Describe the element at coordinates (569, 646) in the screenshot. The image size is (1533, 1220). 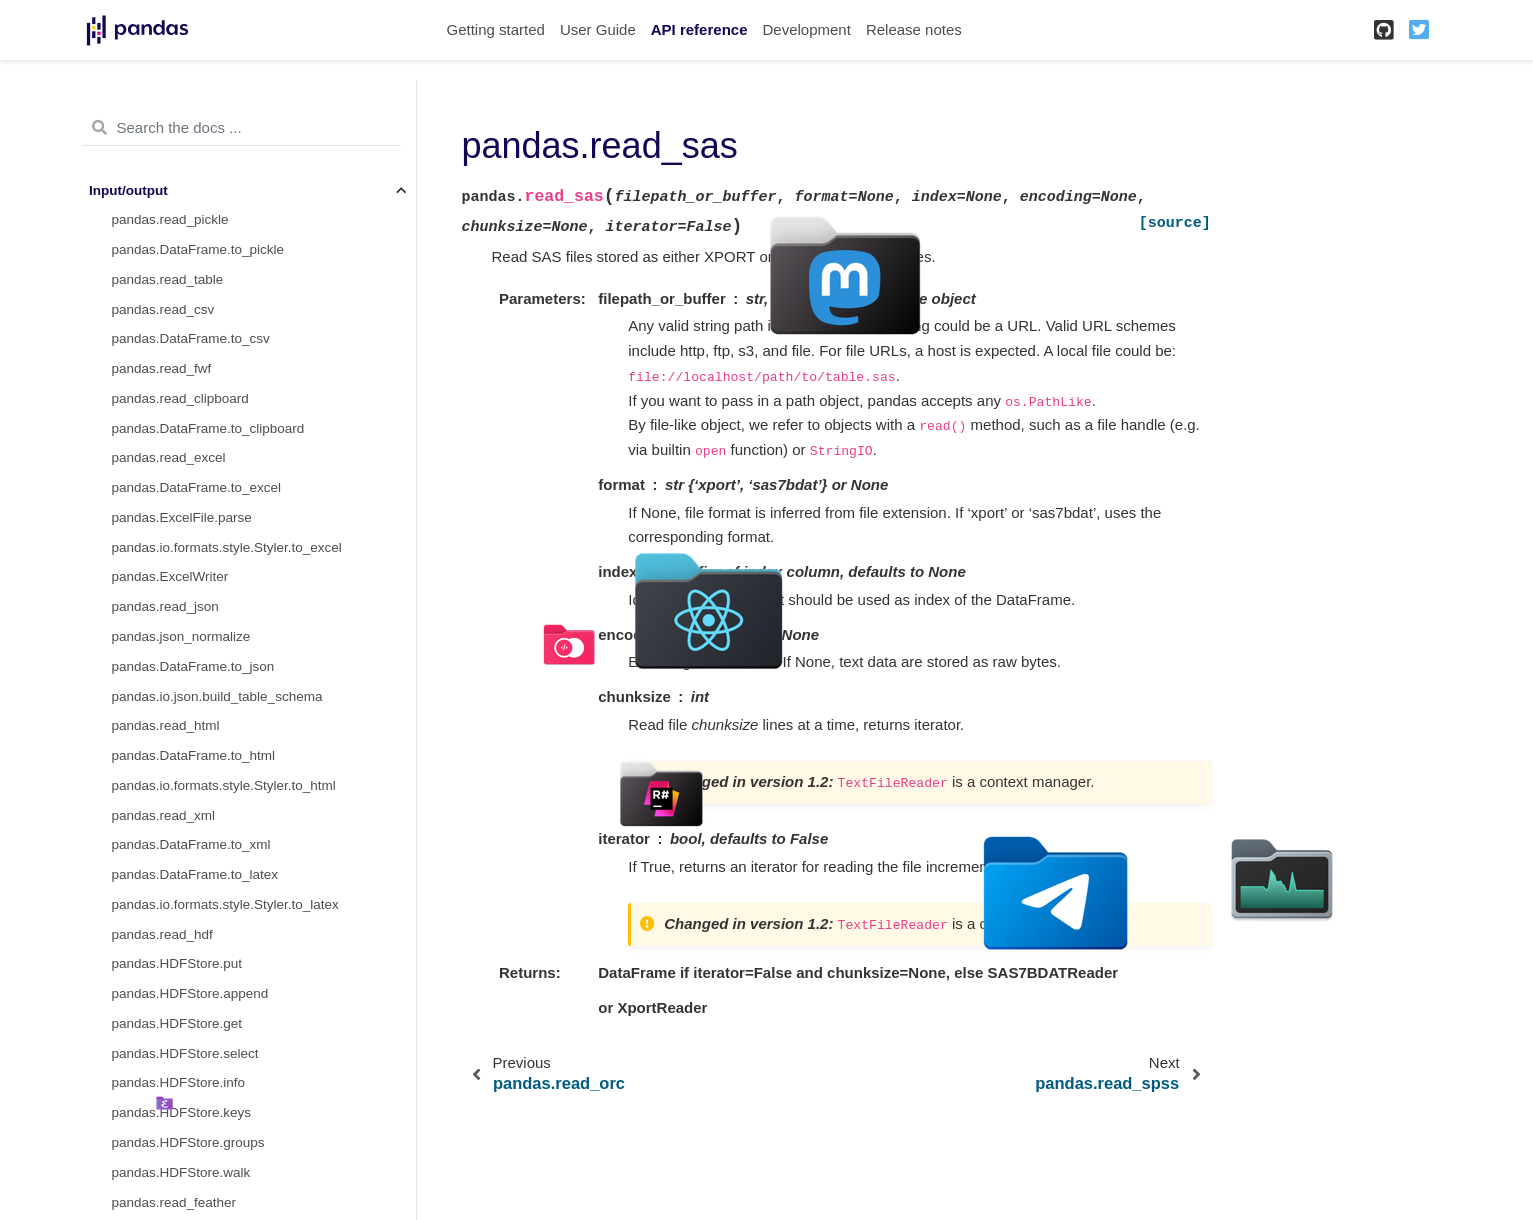
I see `open appwrite project folder` at that location.